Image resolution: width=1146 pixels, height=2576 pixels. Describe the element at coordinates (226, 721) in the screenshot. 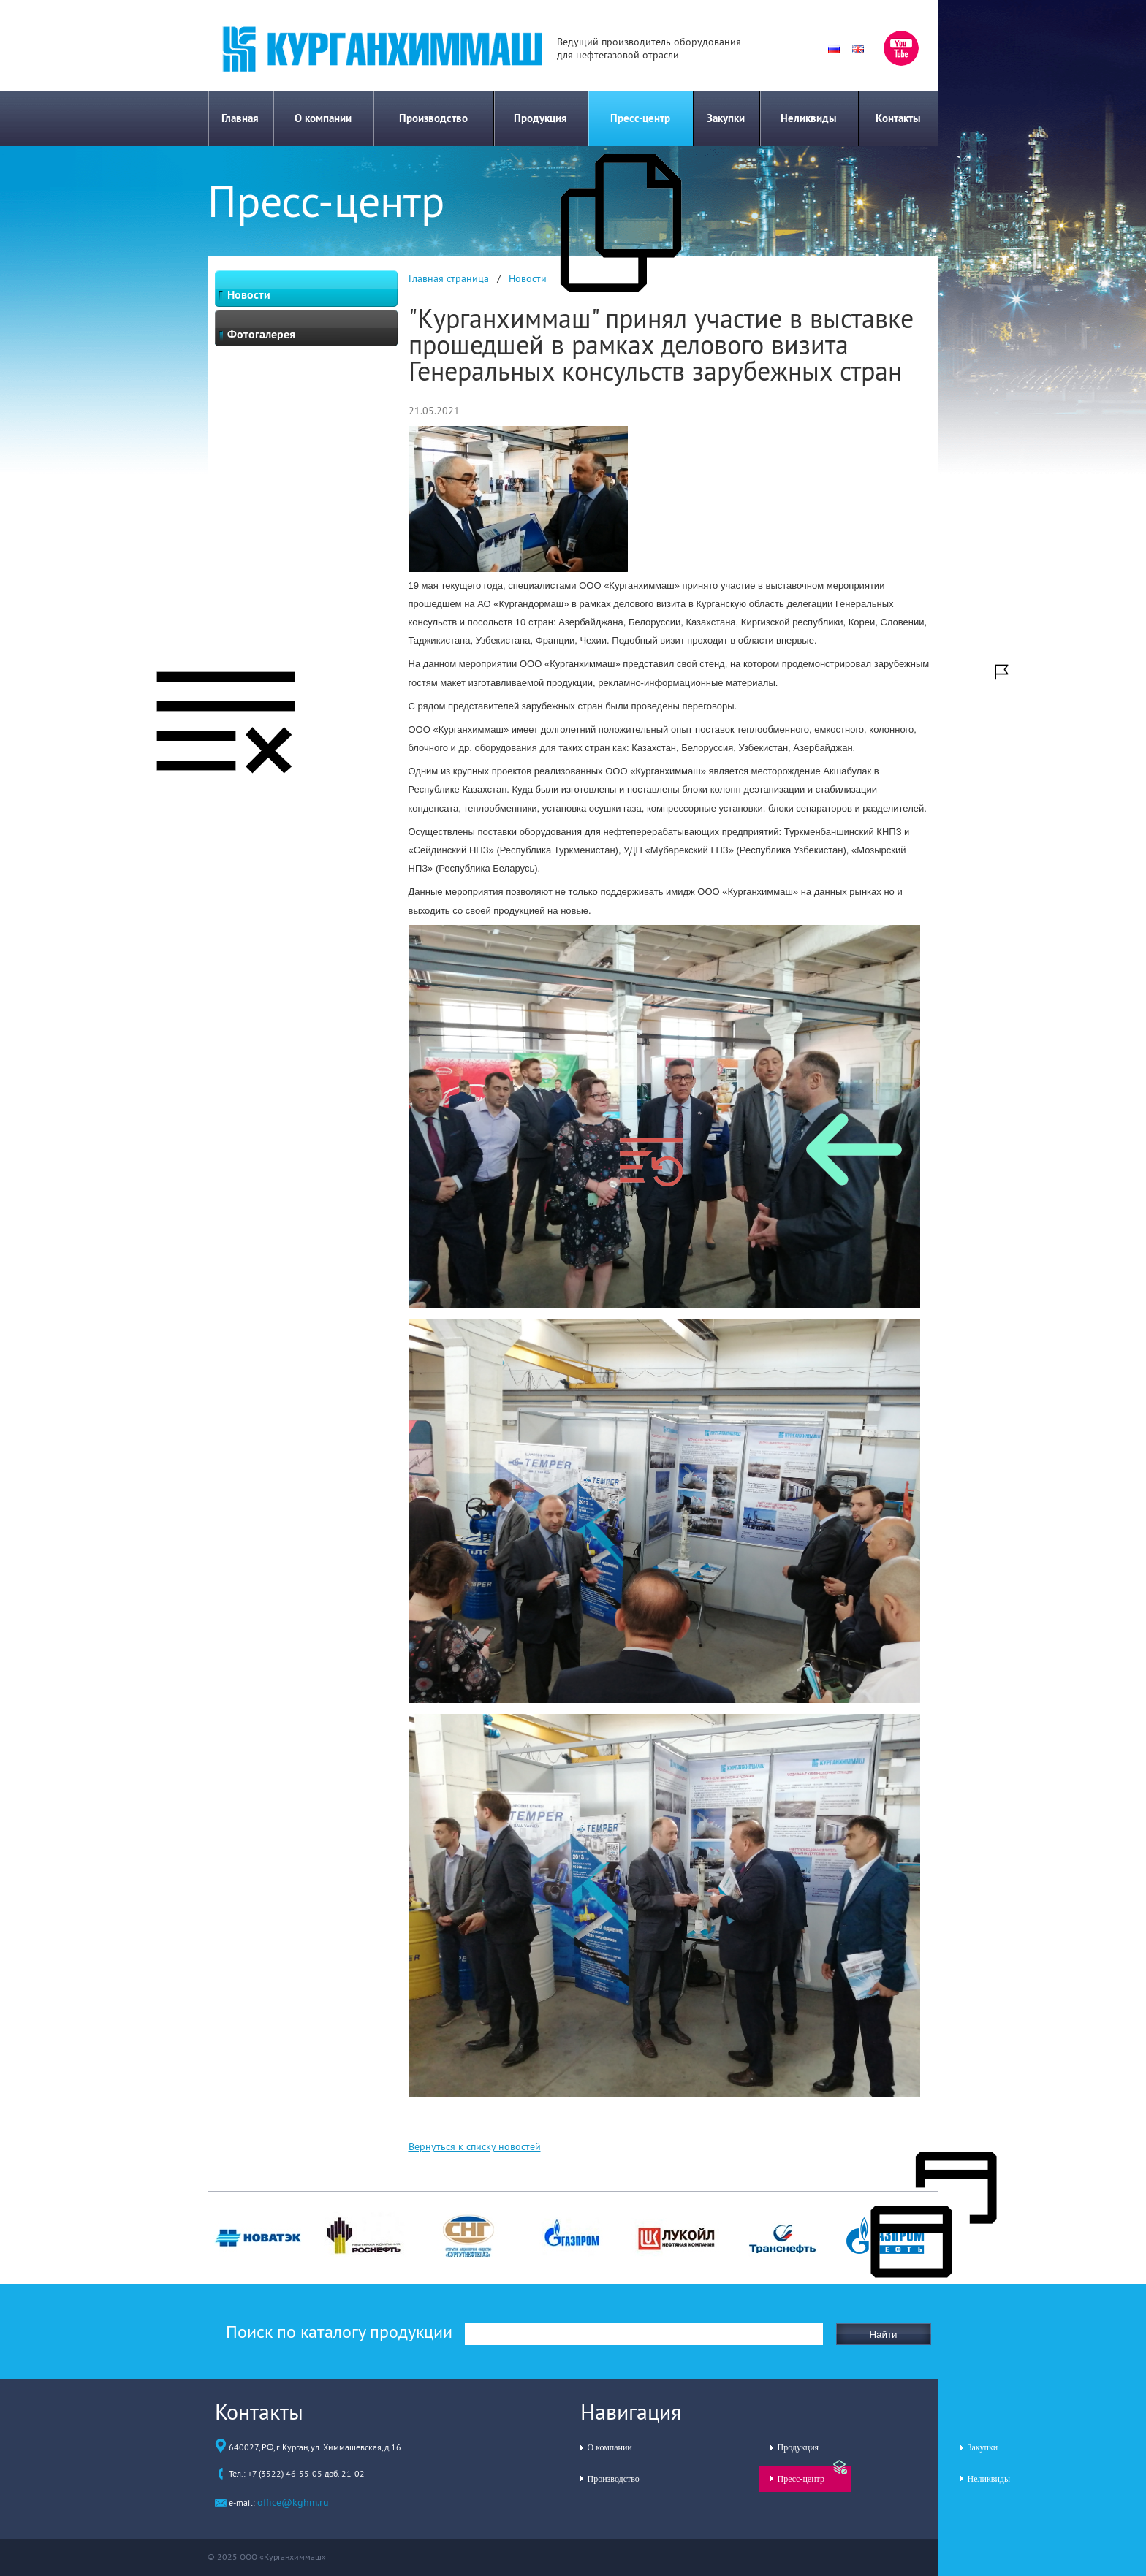

I see `clear all items from a list` at that location.